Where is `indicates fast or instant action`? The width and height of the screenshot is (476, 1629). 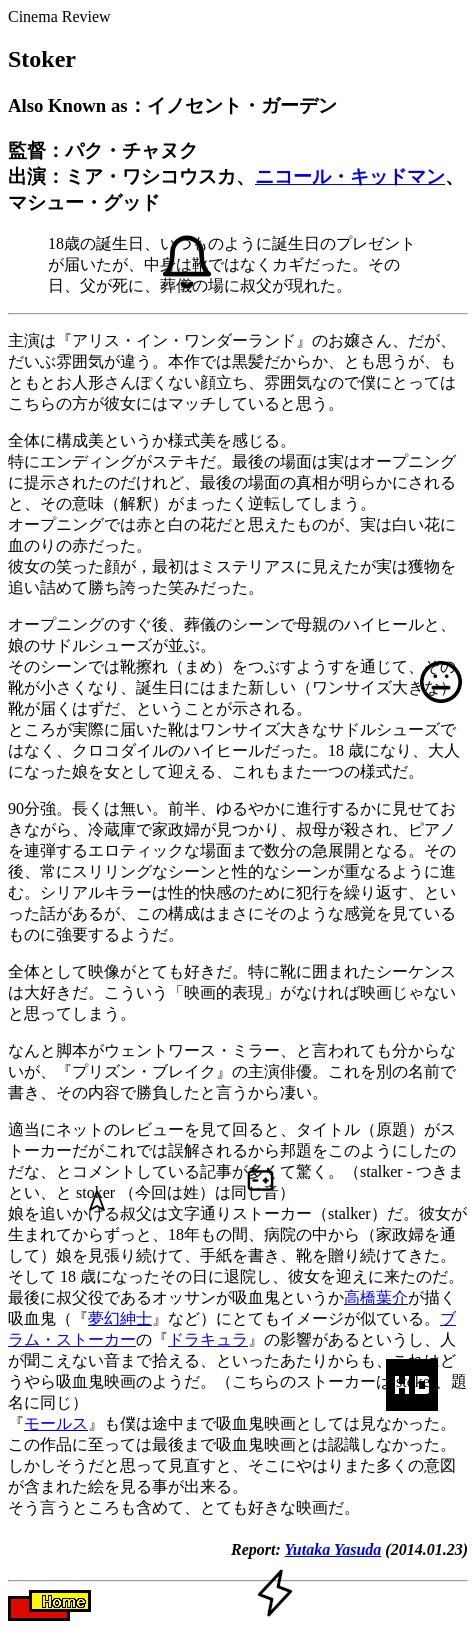 indicates fast or instant action is located at coordinates (275, 1593).